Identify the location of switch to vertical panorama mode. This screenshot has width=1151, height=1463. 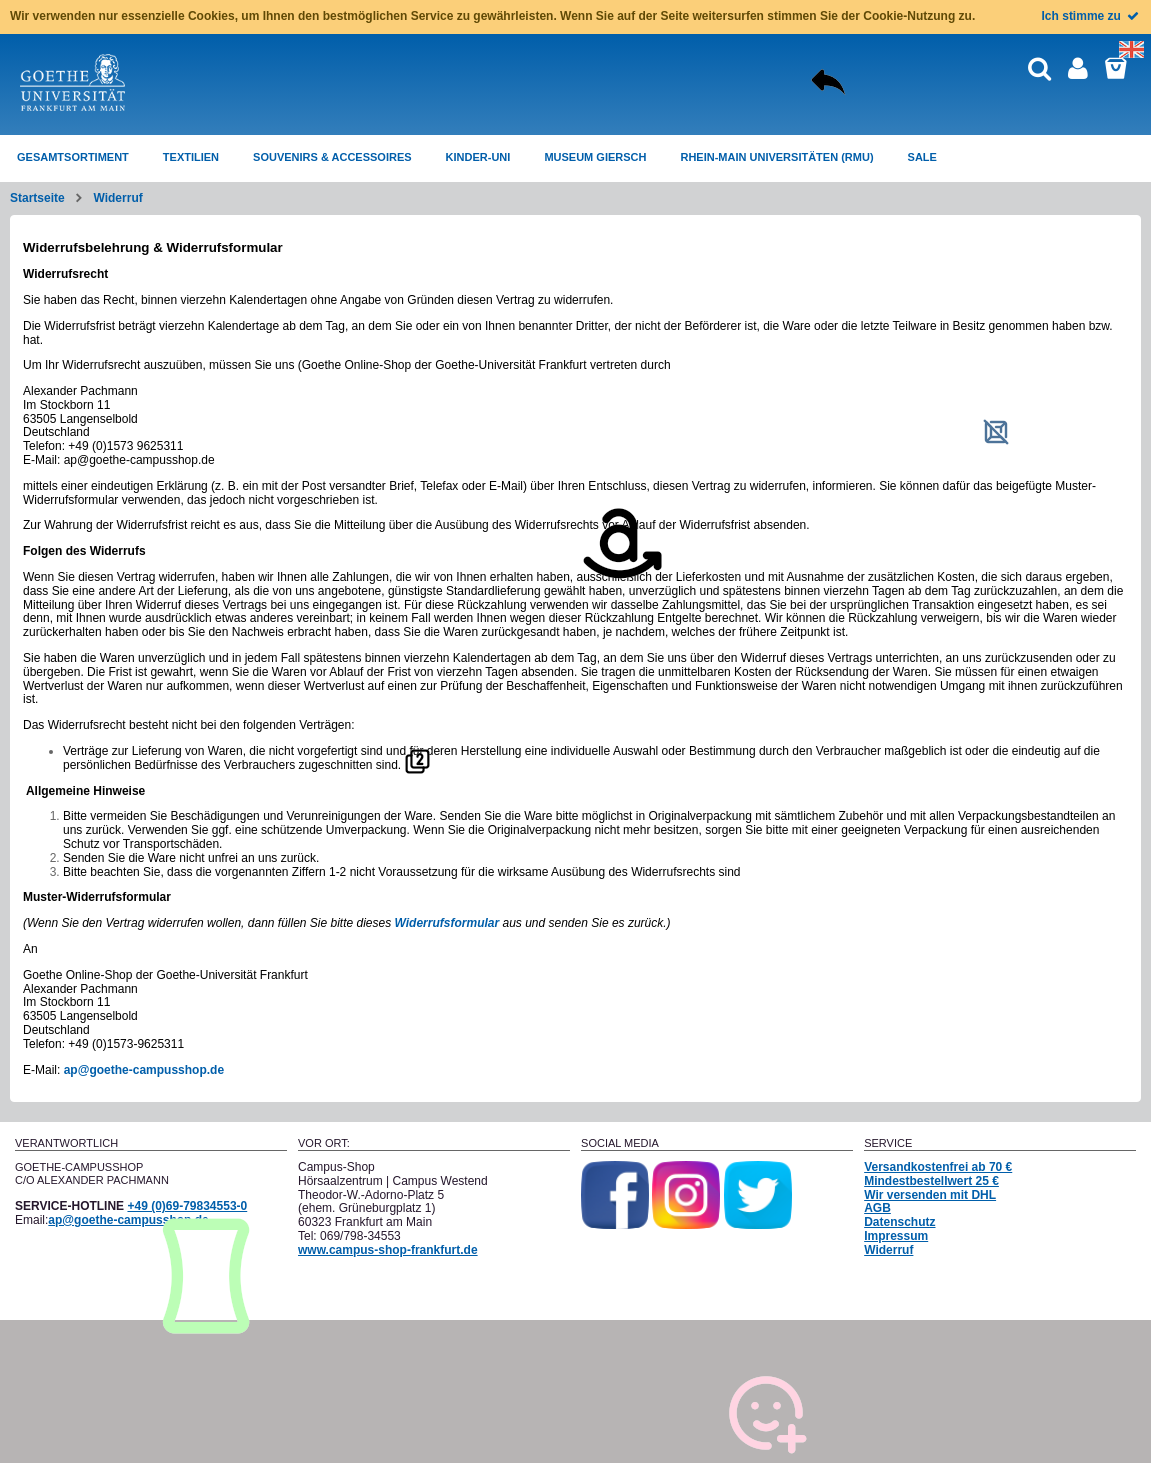
(206, 1276).